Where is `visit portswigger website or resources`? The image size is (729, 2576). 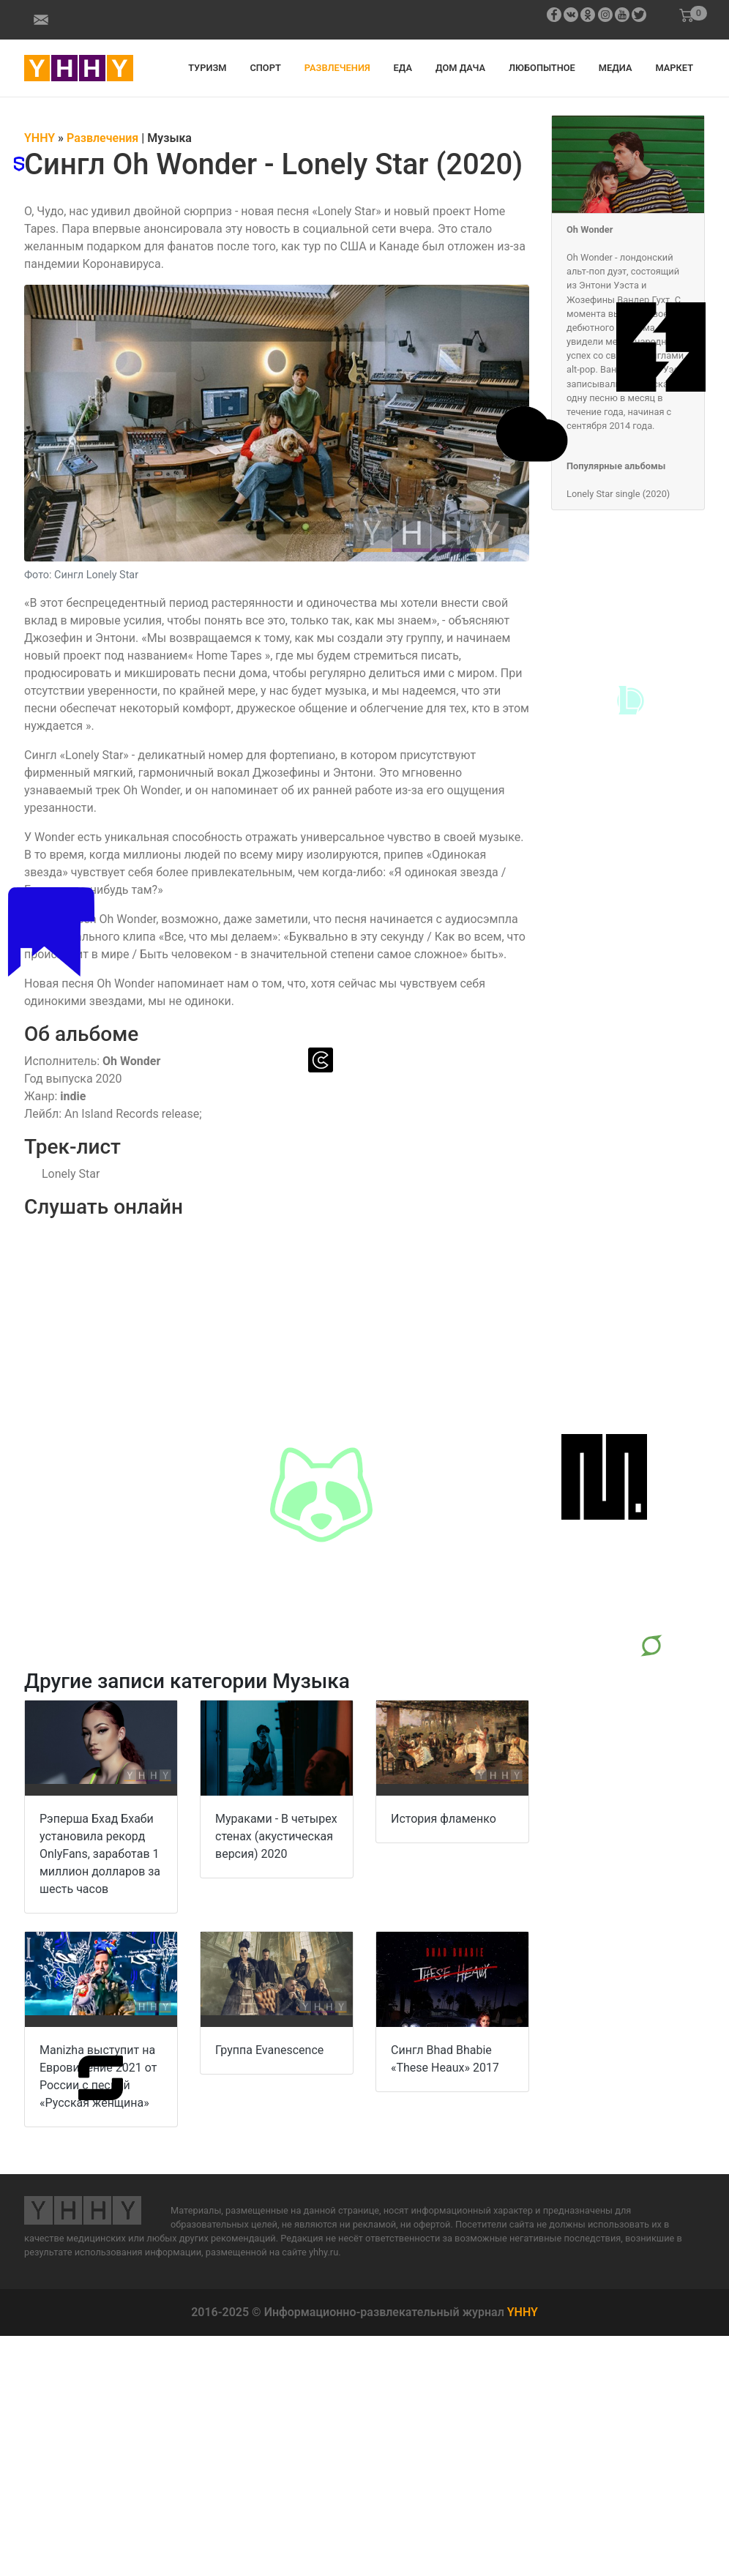
visit portswigger website or resources is located at coordinates (661, 347).